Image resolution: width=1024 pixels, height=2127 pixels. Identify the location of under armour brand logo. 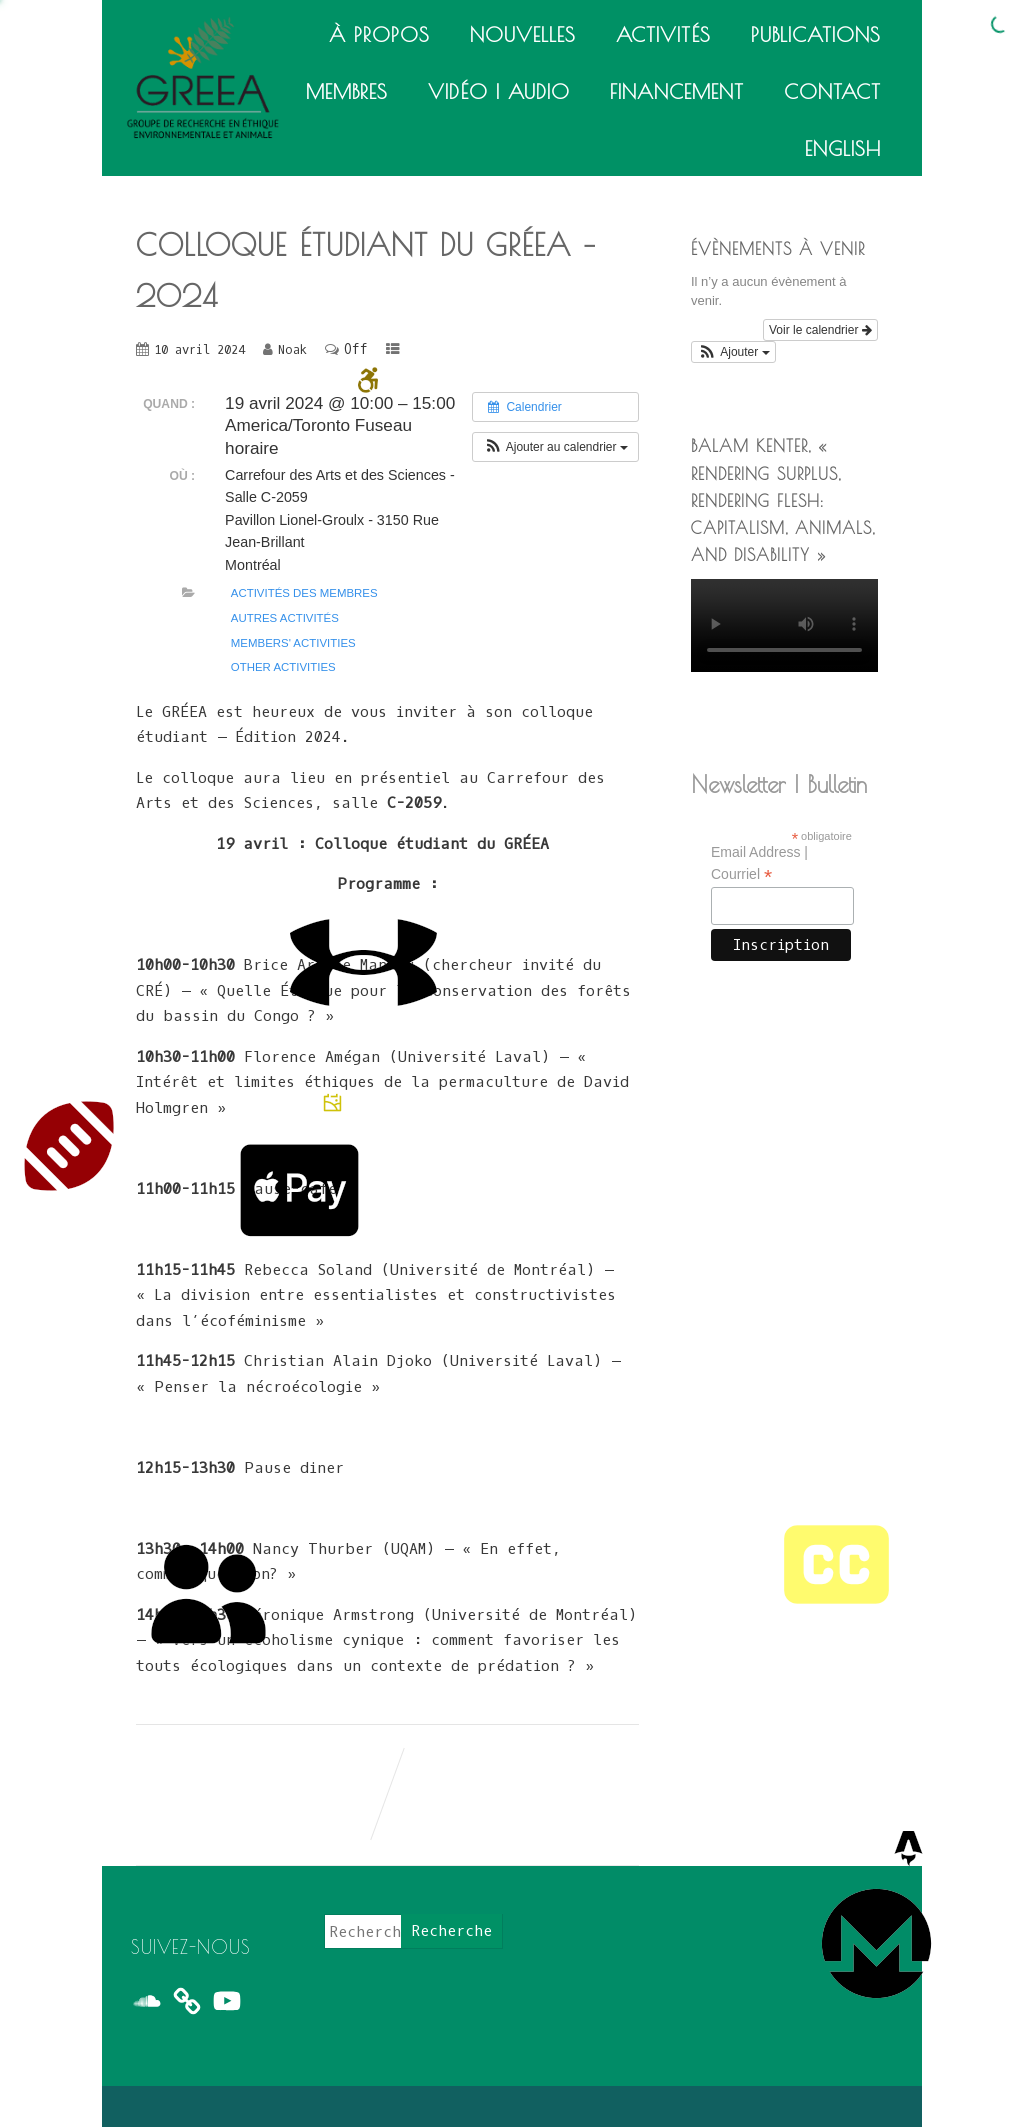
(363, 962).